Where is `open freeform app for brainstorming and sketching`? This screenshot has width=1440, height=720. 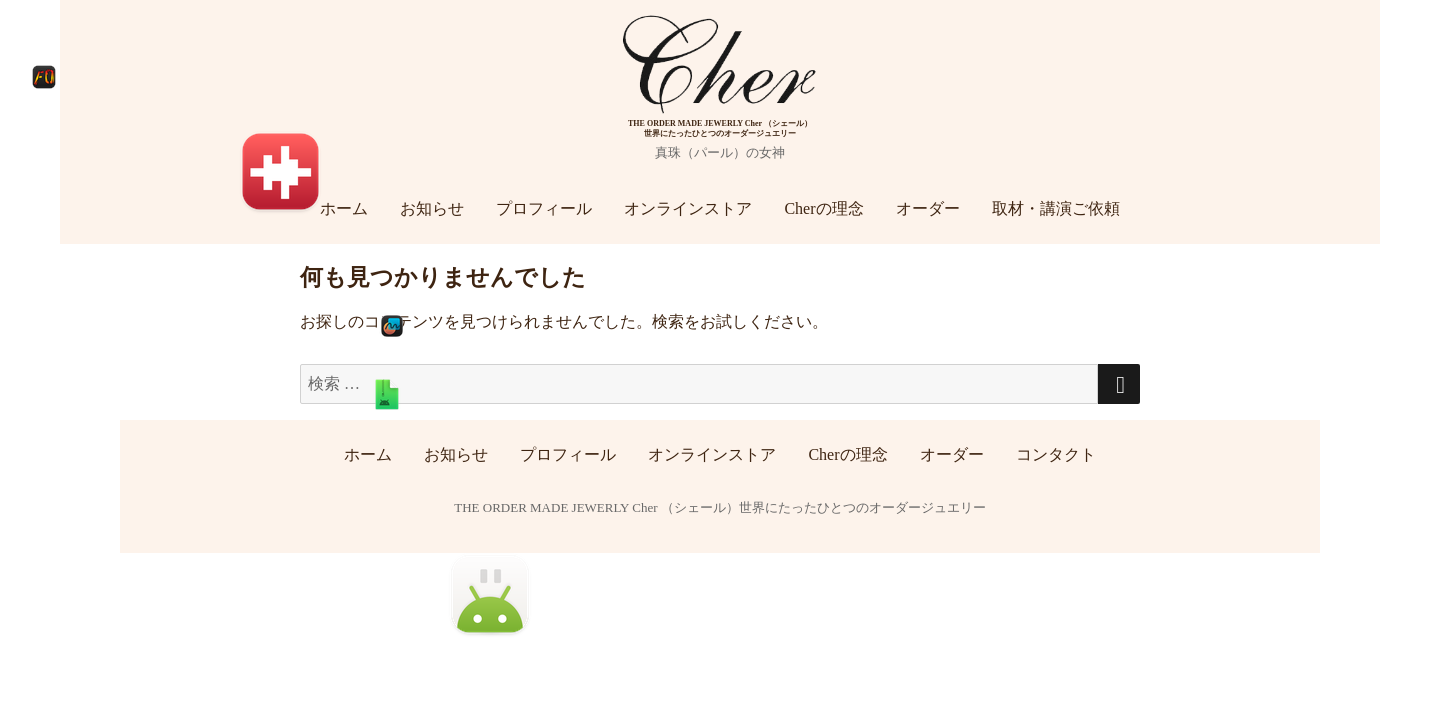
open freeform app for brainstorming and sketching is located at coordinates (392, 326).